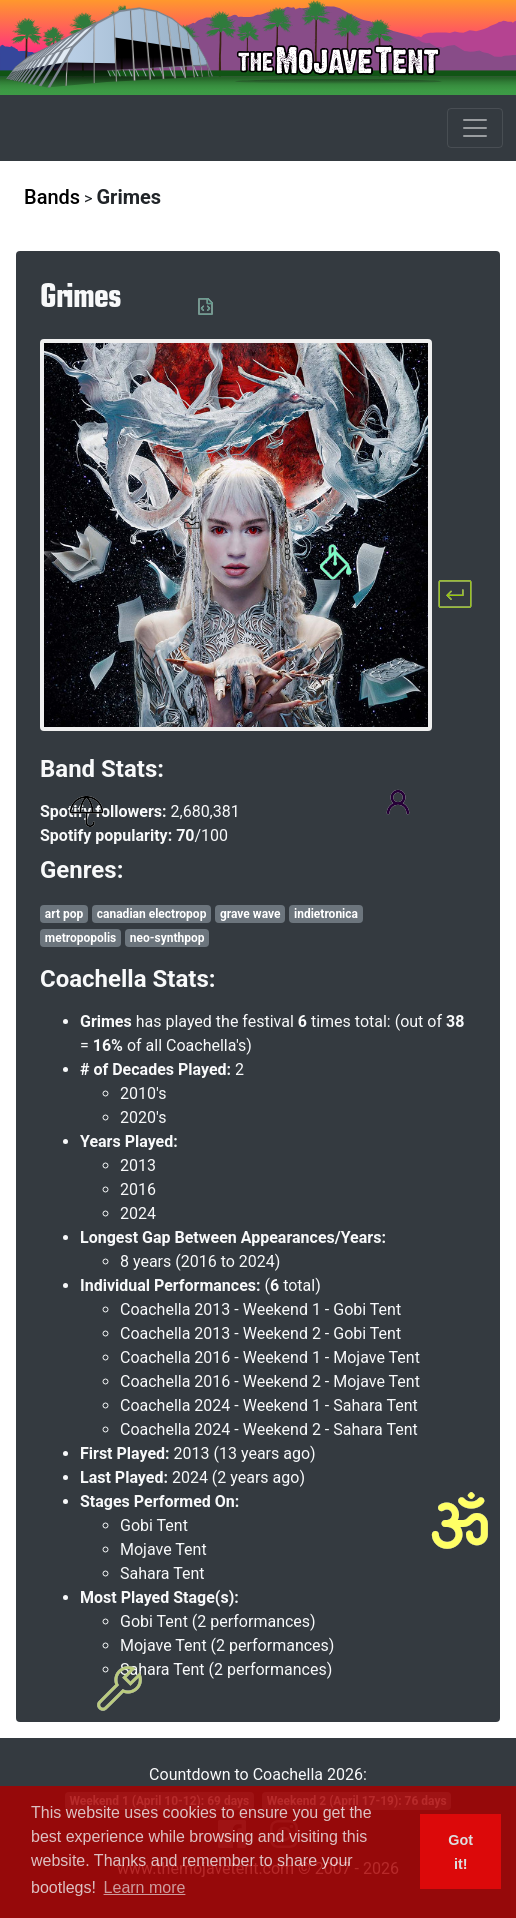 The width and height of the screenshot is (516, 1918). I want to click on indicates hinduism or spiritual content, so click(459, 1520).